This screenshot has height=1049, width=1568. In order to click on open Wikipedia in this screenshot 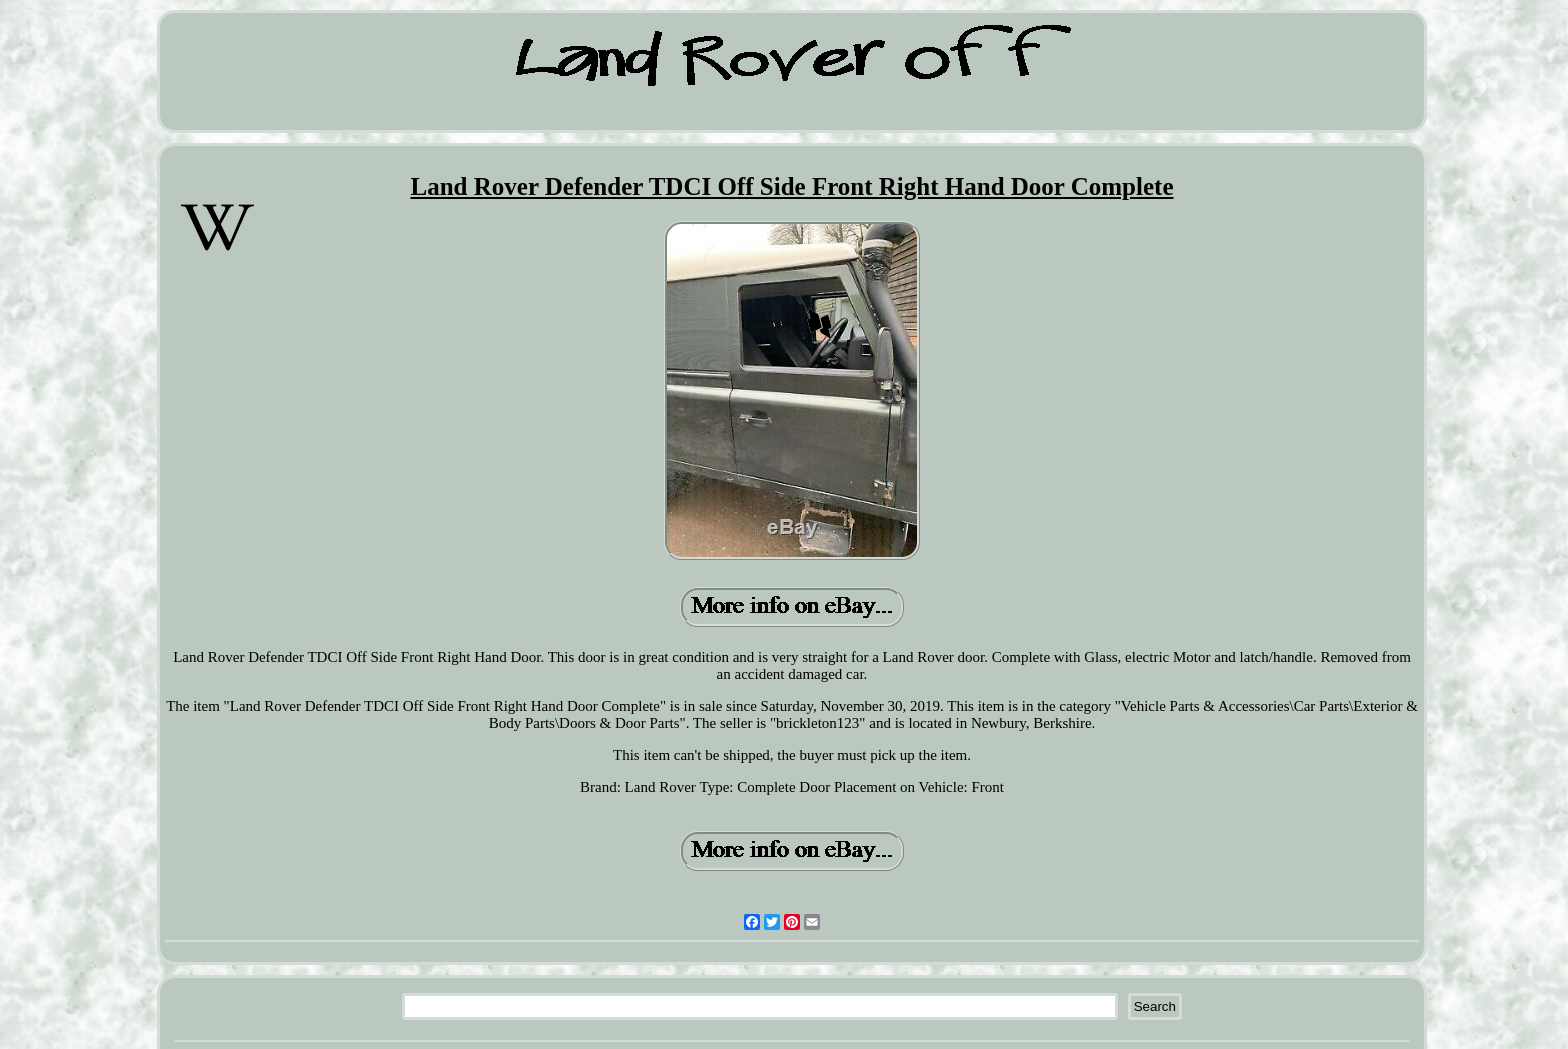, I will do `click(217, 227)`.